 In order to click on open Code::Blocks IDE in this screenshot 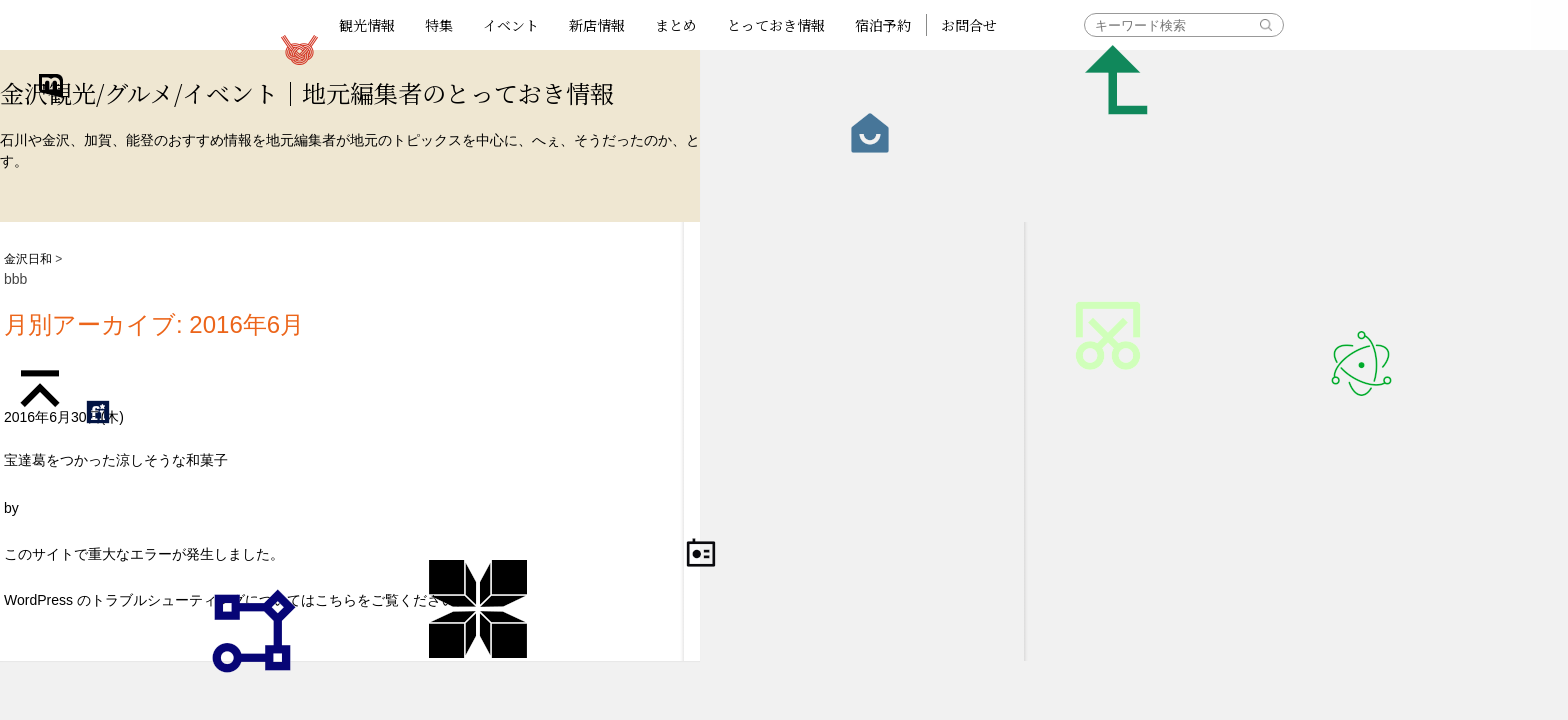, I will do `click(478, 609)`.